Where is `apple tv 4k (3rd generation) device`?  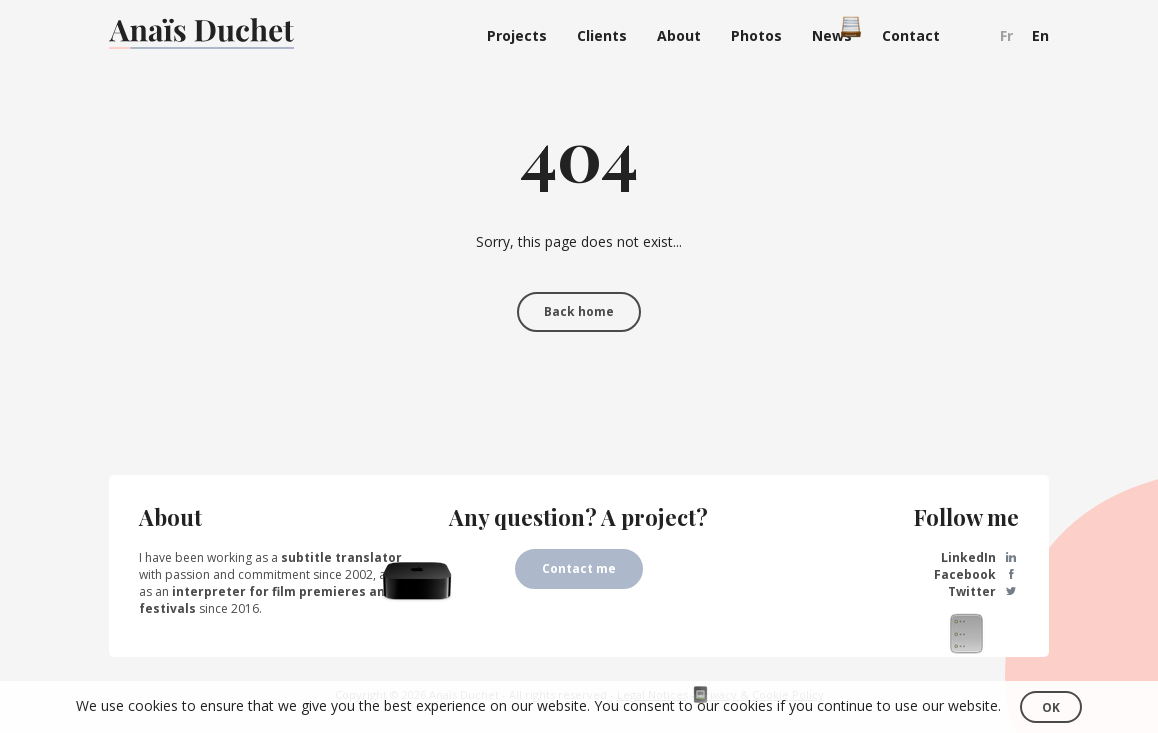 apple tv 4k (3rd generation) device is located at coordinates (417, 571).